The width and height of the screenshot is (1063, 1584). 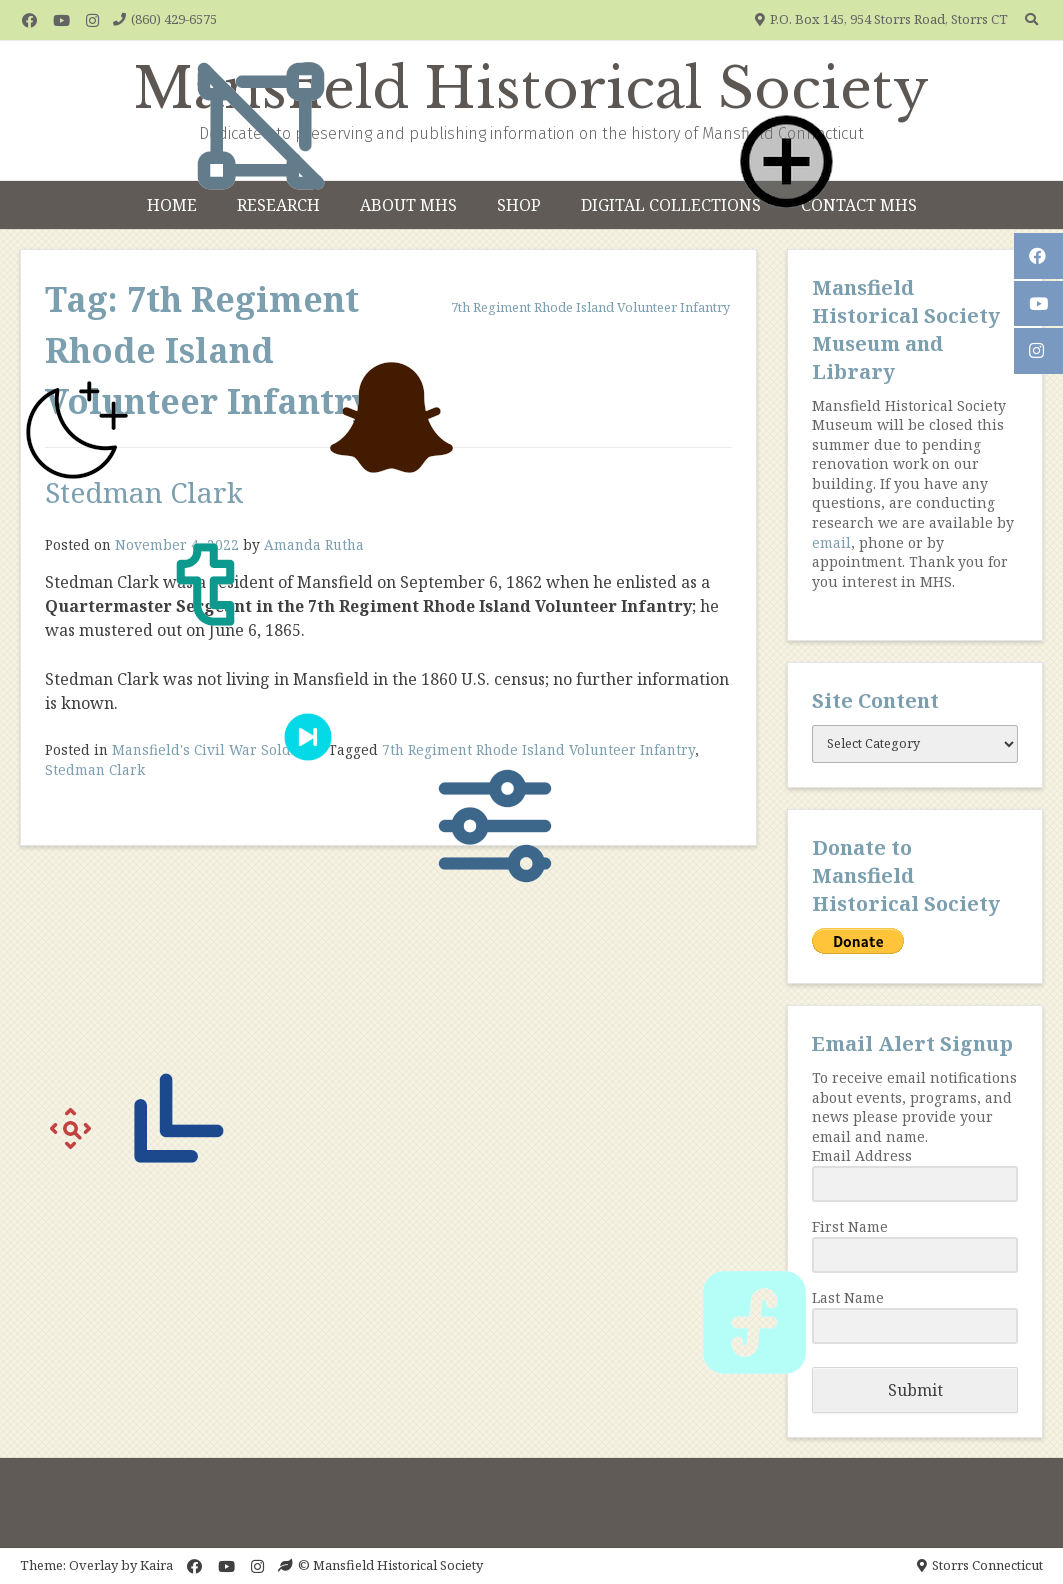 What do you see at coordinates (172, 1124) in the screenshot?
I see `collapse or minimize to bottom-left corner` at bounding box center [172, 1124].